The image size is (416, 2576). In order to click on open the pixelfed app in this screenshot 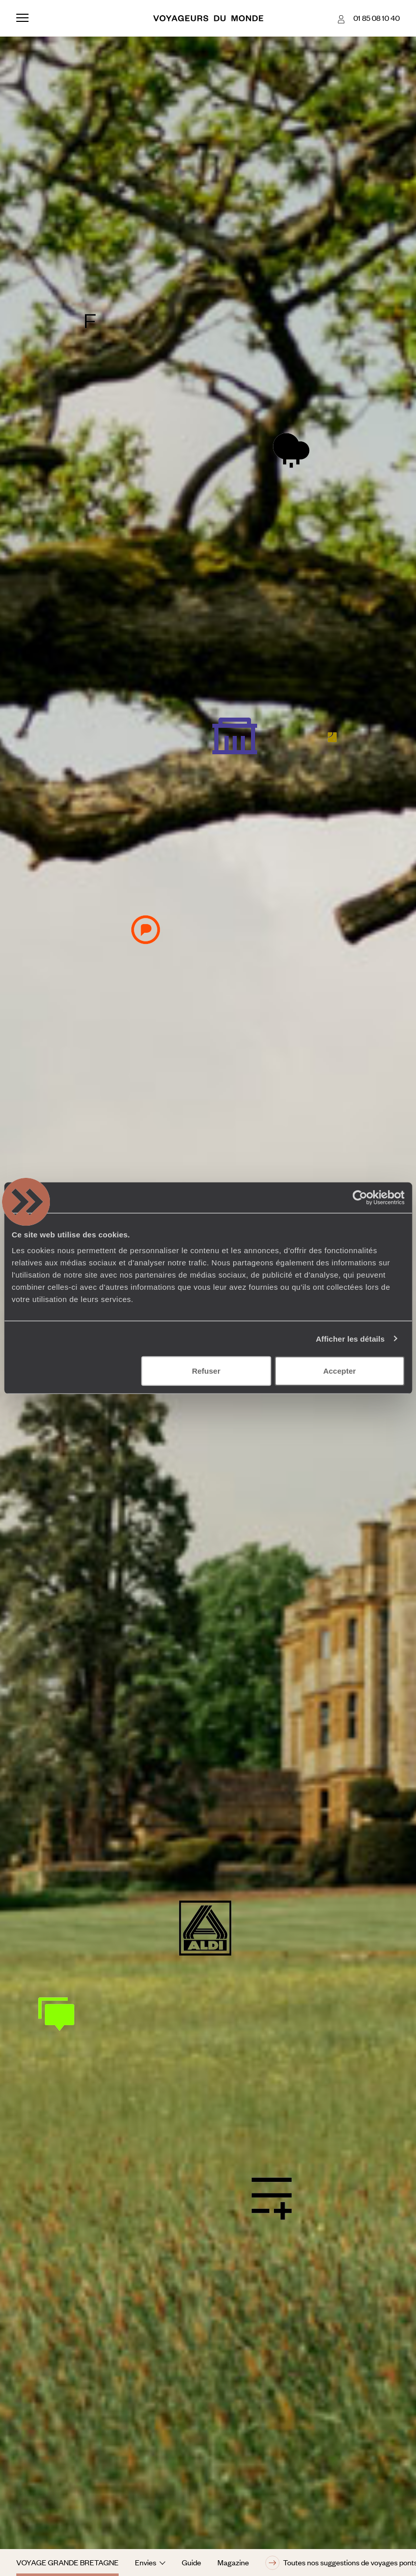, I will do `click(146, 930)`.